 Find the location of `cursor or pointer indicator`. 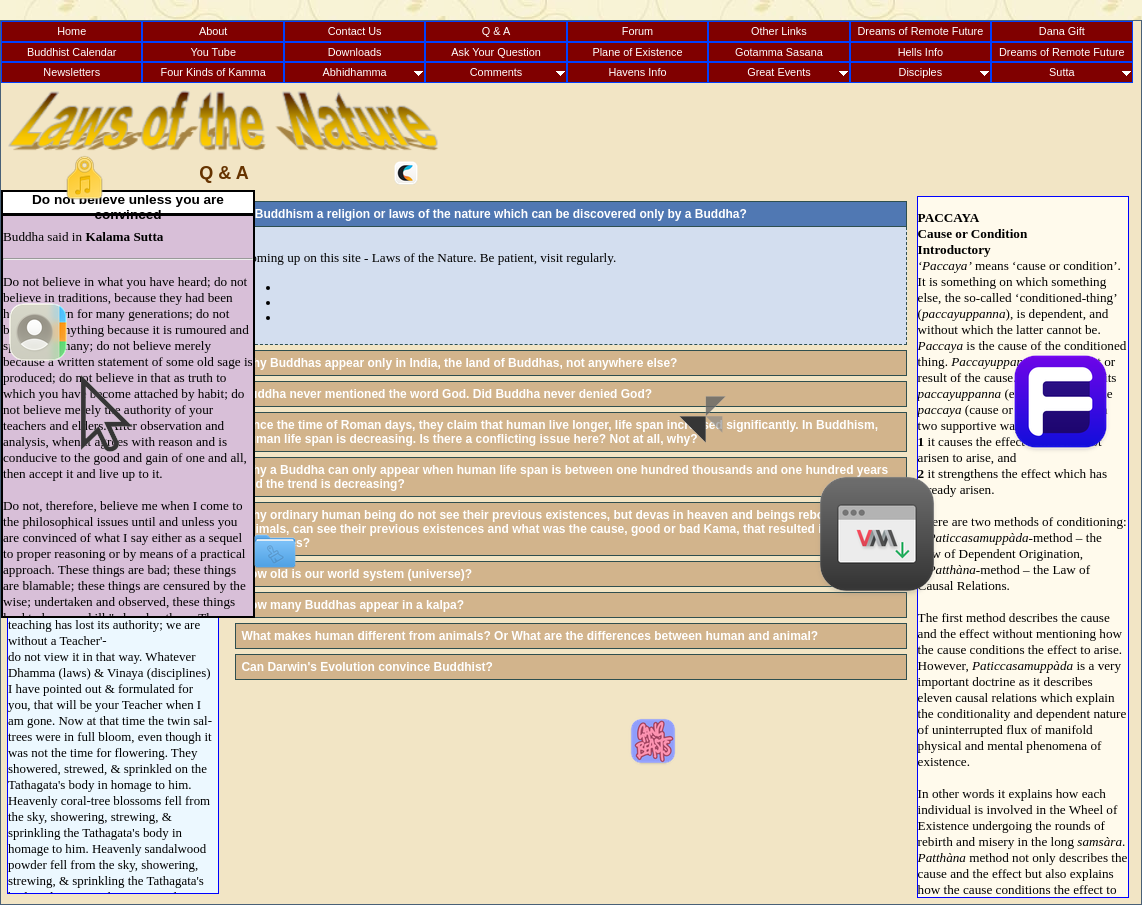

cursor or pointer indicator is located at coordinates (107, 413).